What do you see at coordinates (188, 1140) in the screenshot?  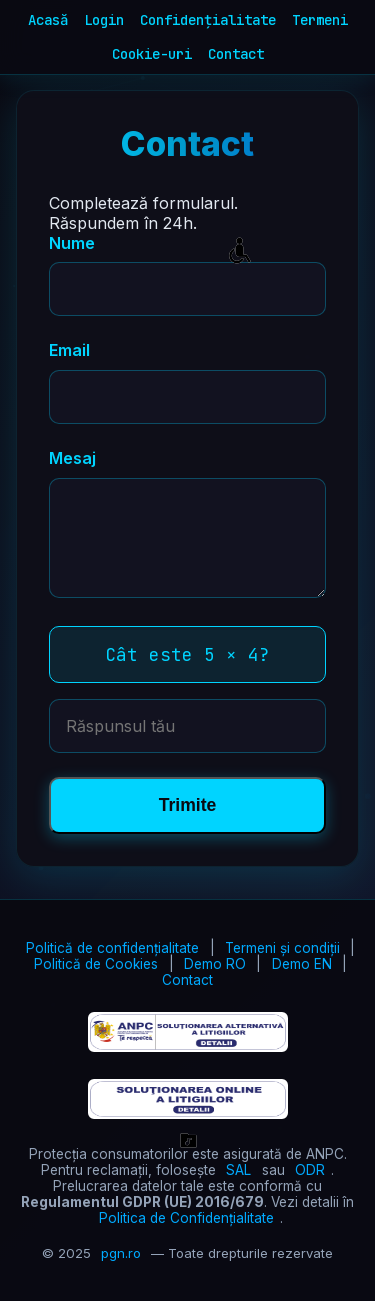 I see `open your music folder` at bounding box center [188, 1140].